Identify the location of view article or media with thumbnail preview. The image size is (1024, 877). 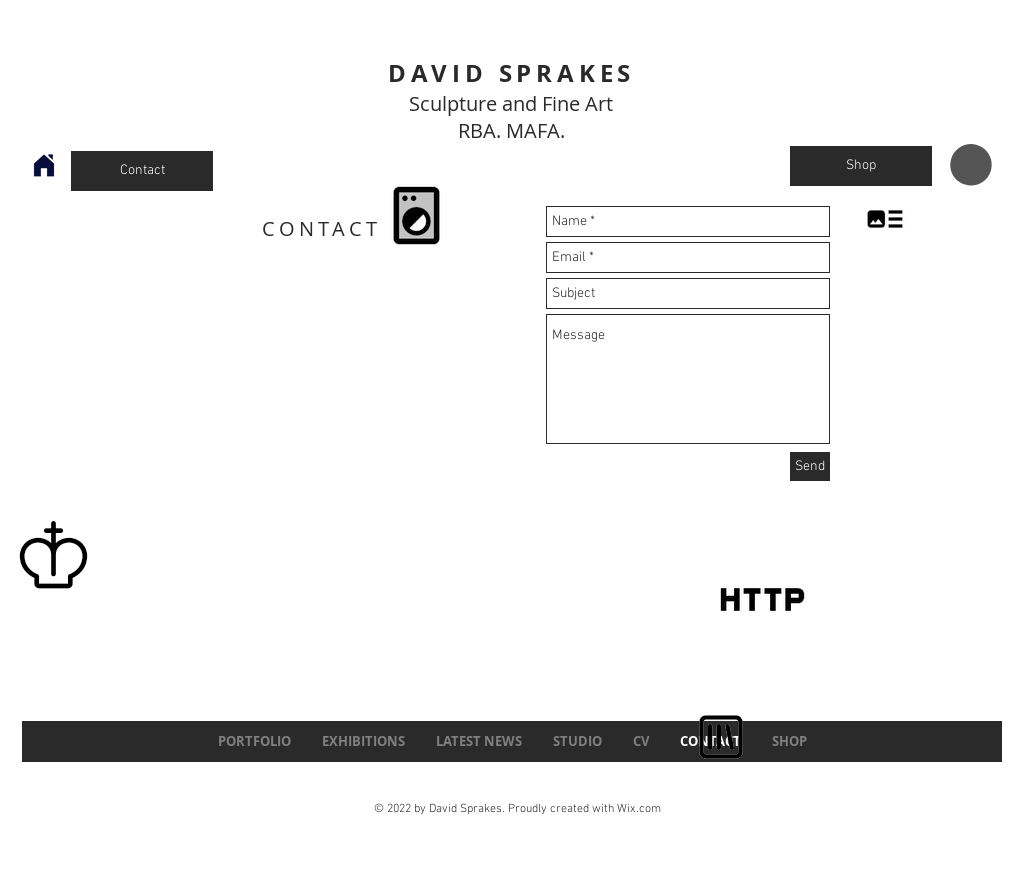
(885, 219).